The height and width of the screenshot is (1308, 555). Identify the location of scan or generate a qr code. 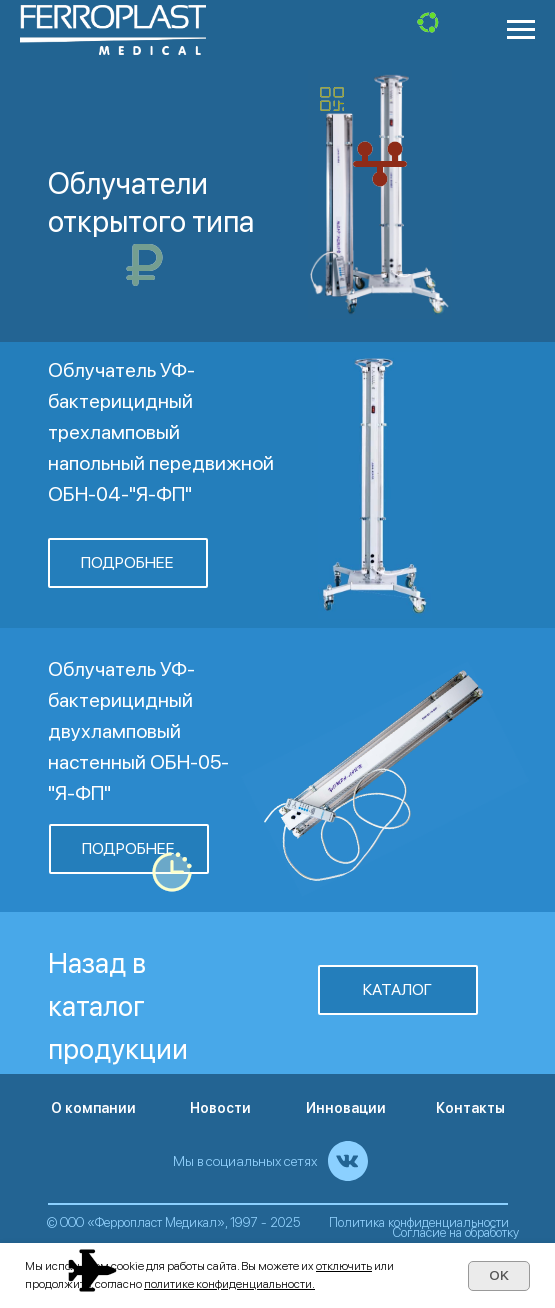
(332, 99).